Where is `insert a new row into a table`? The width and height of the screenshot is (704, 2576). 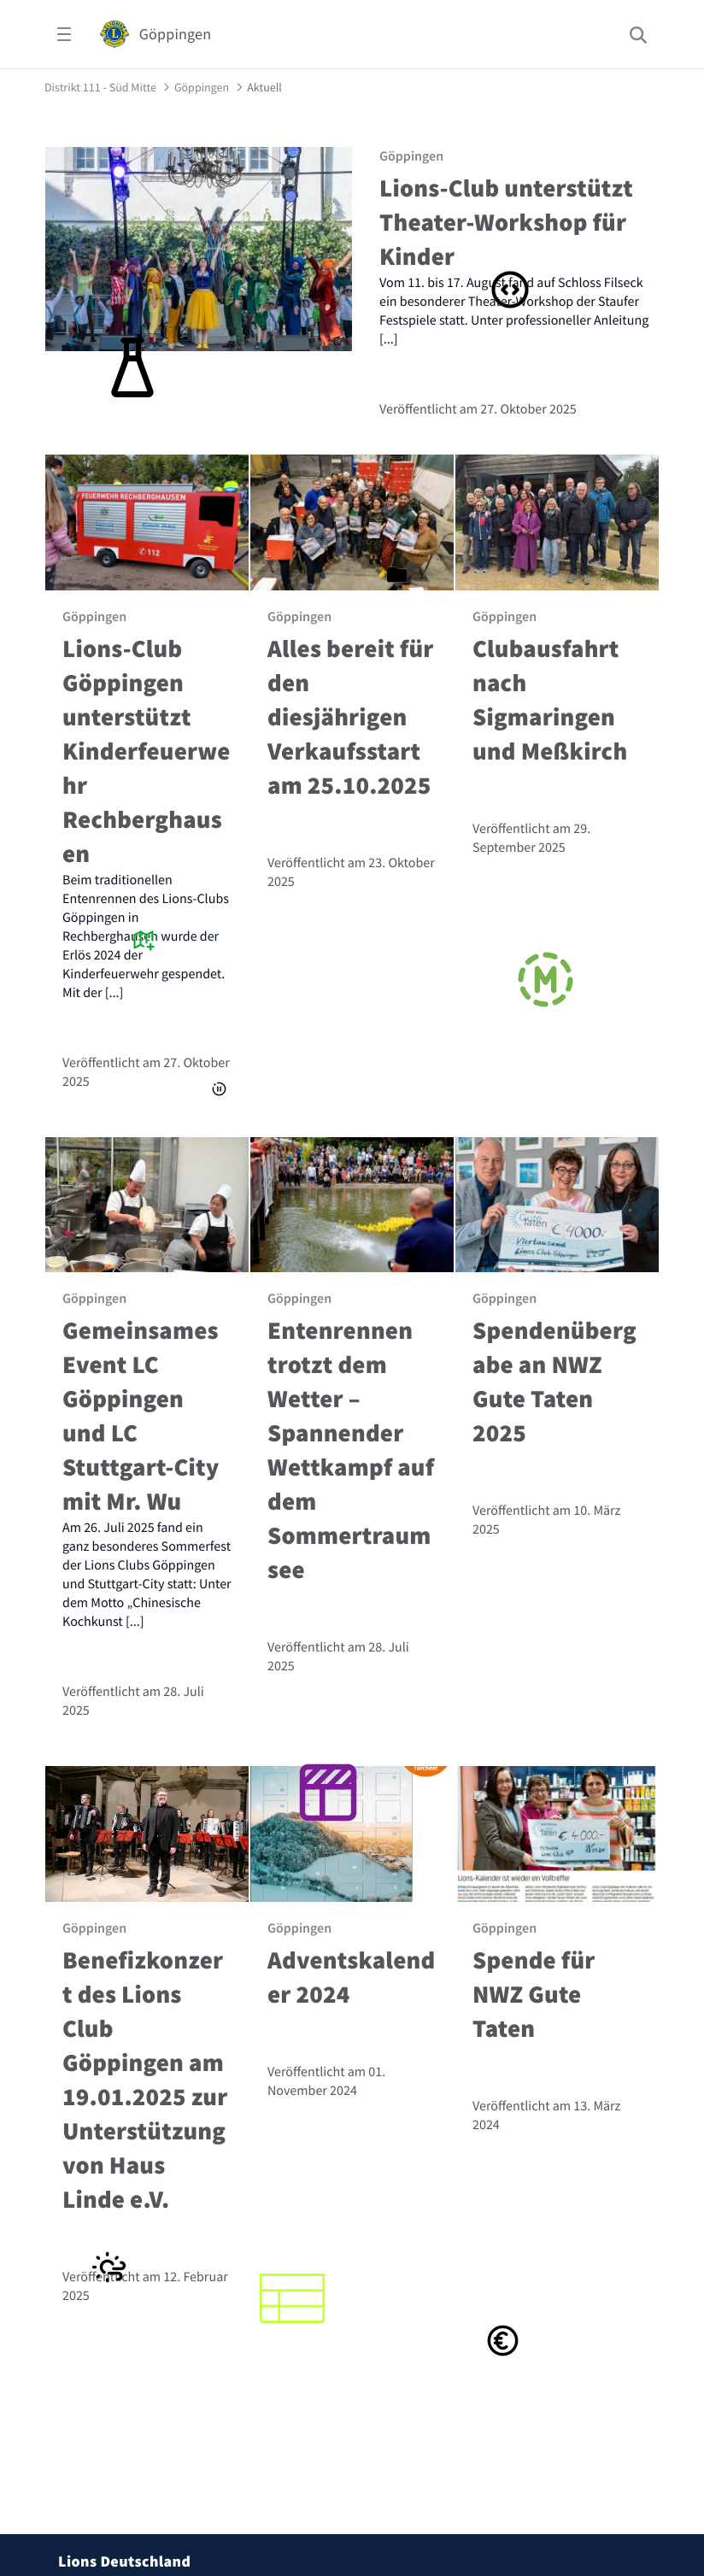 insert a new row into a table is located at coordinates (328, 1793).